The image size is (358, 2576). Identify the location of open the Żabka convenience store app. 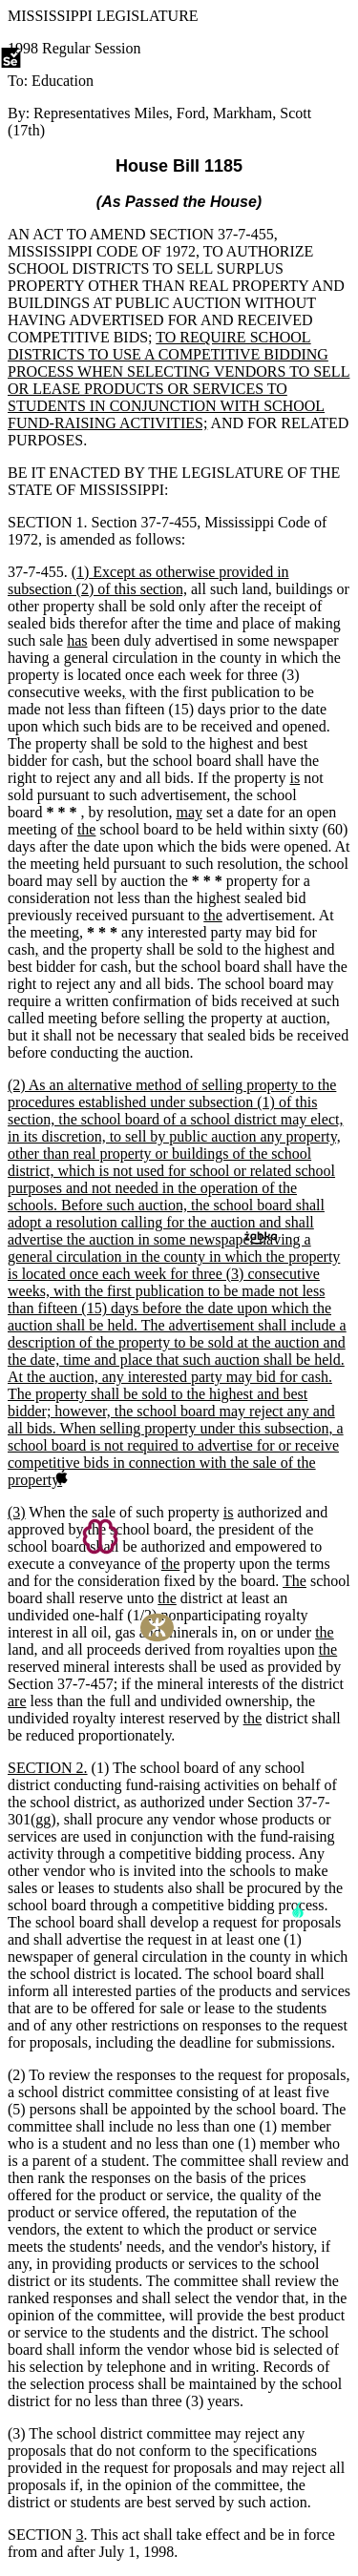
(261, 1238).